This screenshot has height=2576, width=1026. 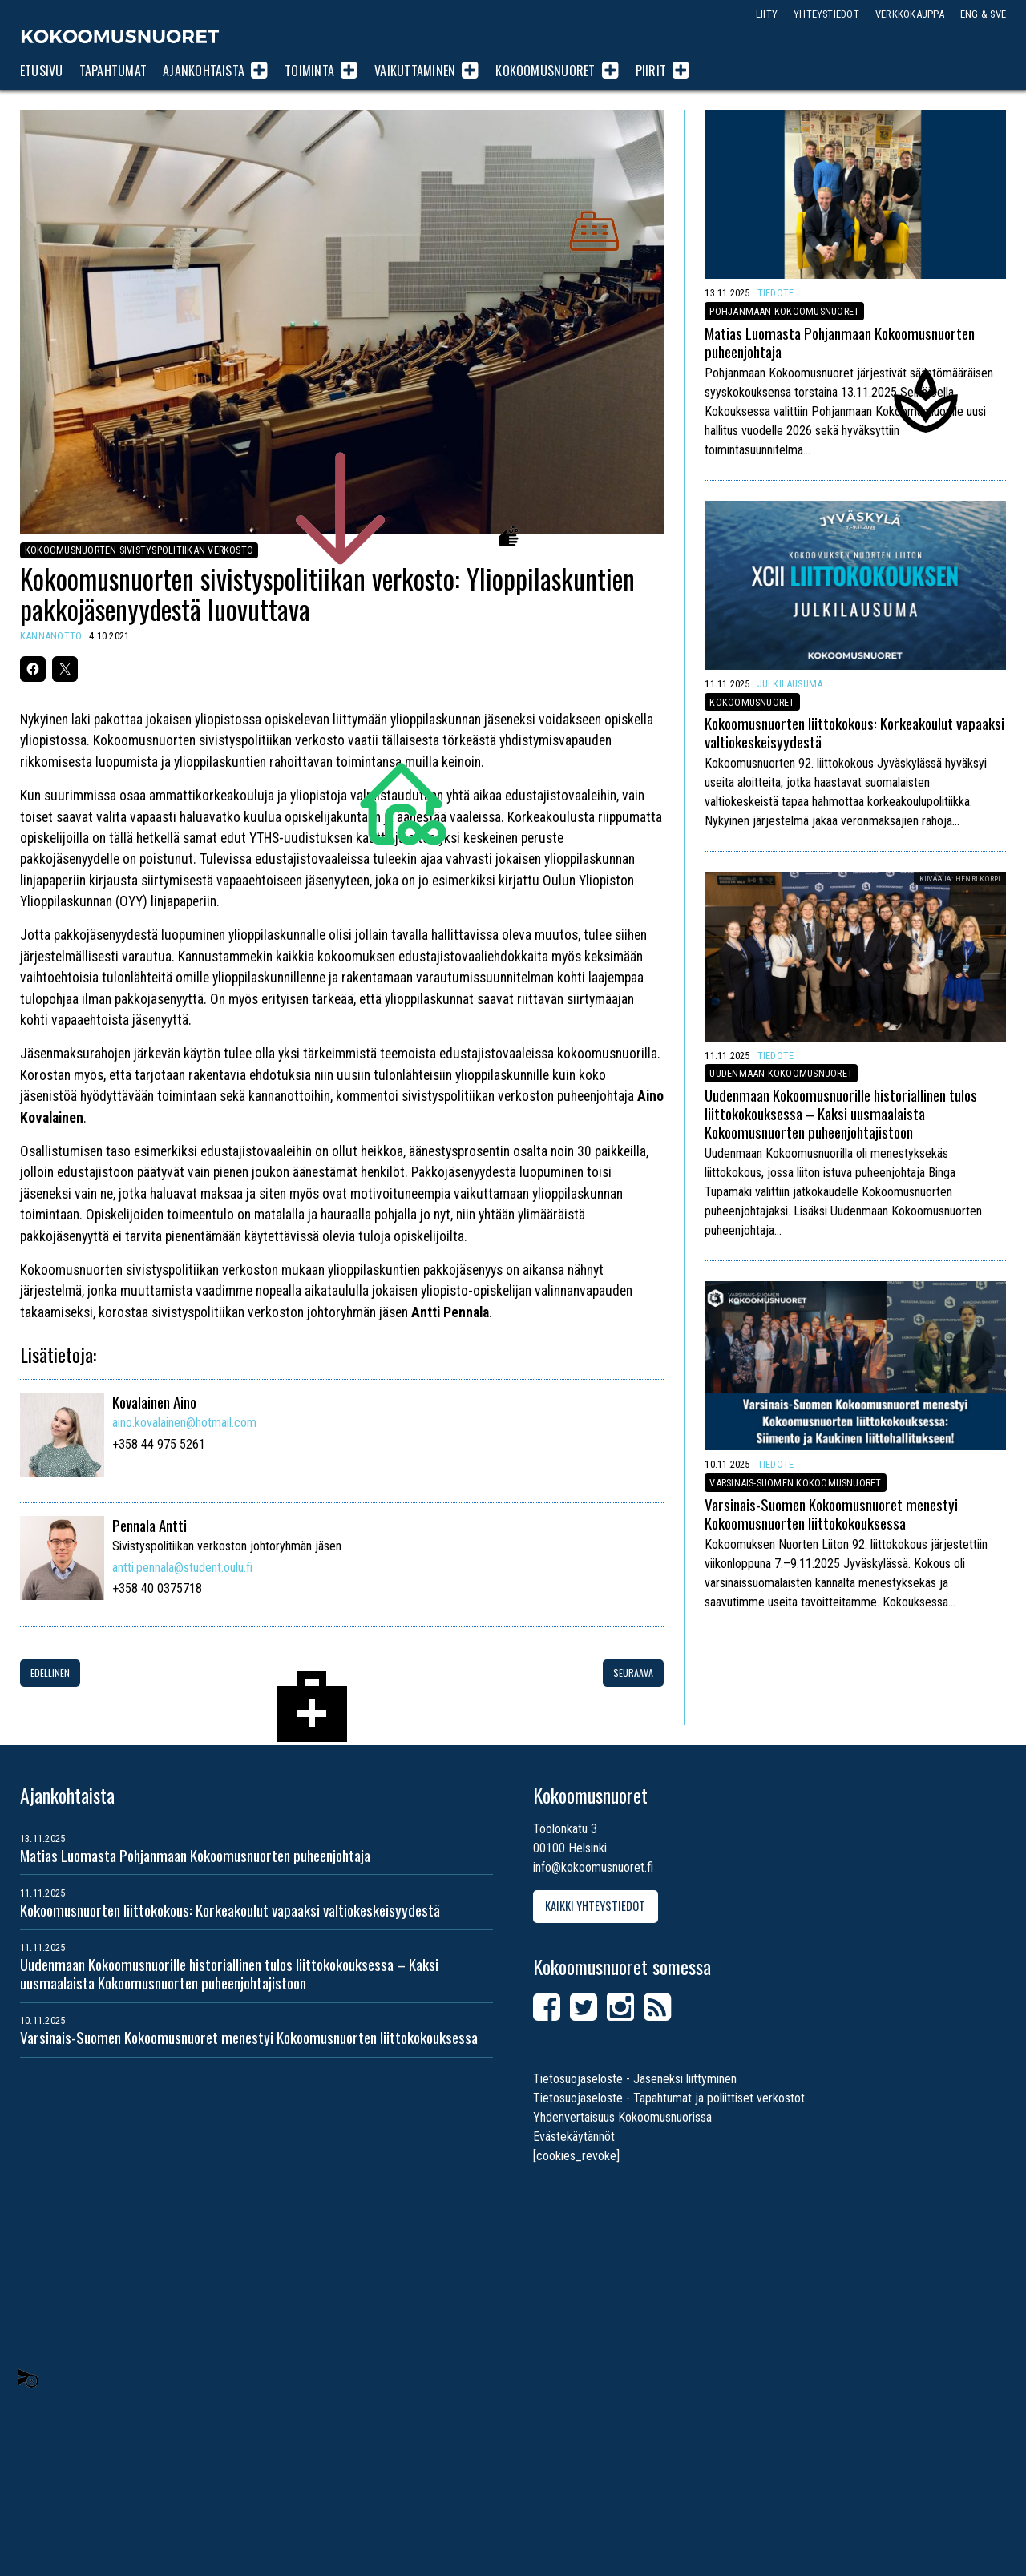 I want to click on cancel a scheduled message, so click(x=27, y=2376).